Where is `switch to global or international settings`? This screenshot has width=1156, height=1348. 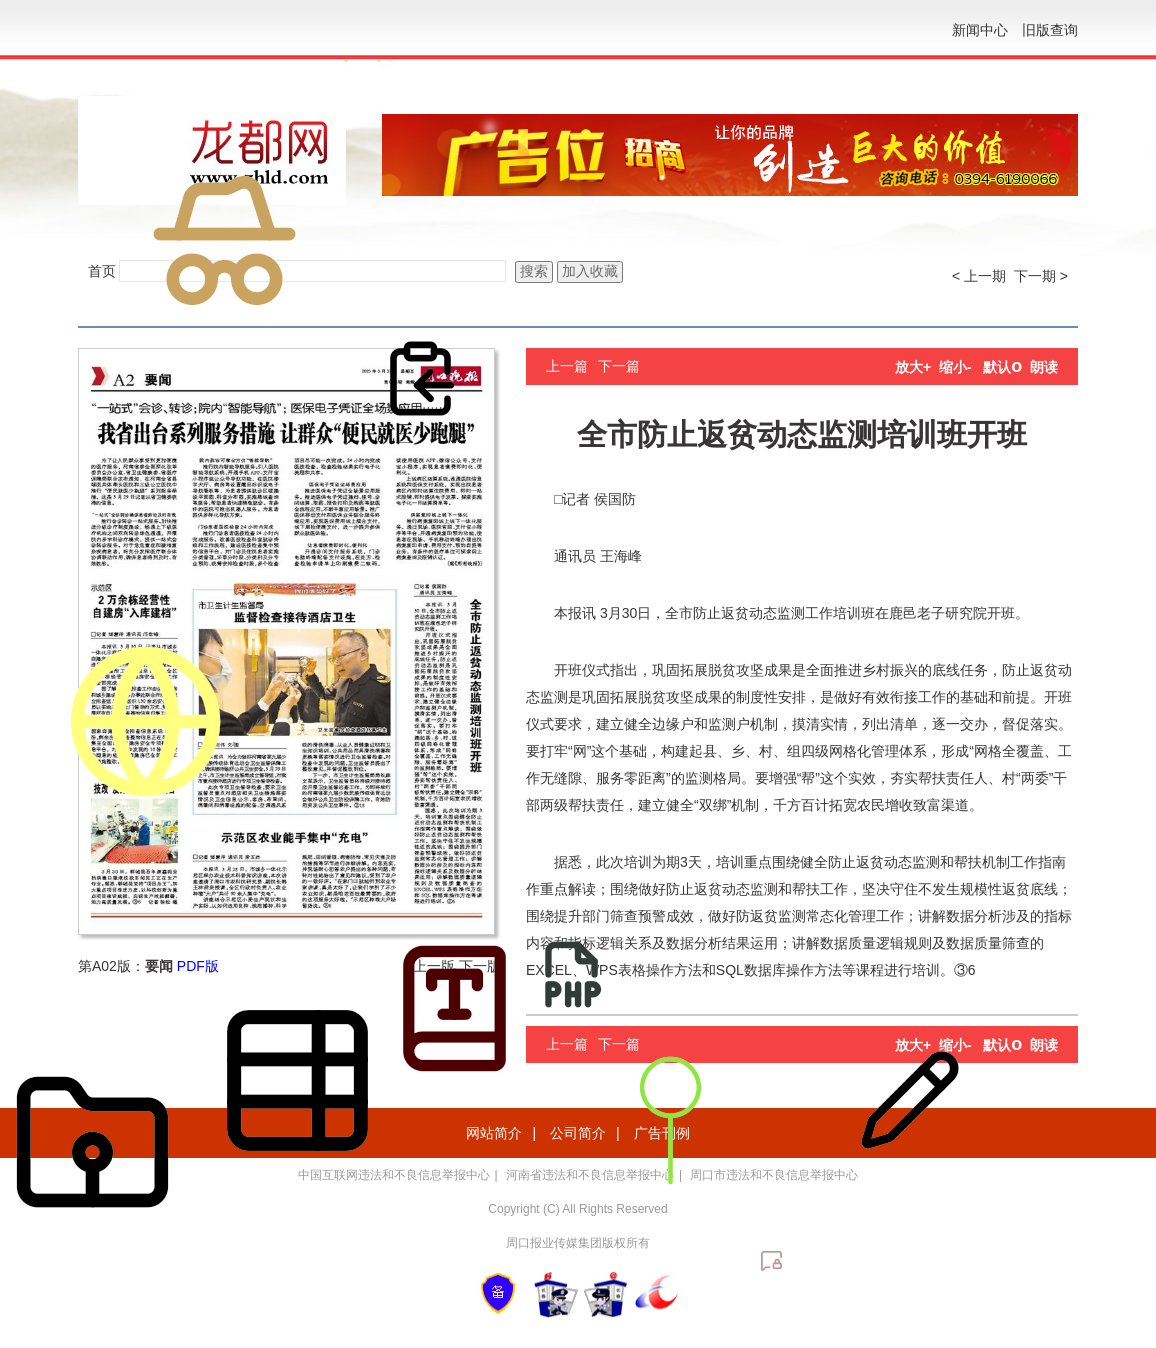 switch to global or international settings is located at coordinates (145, 721).